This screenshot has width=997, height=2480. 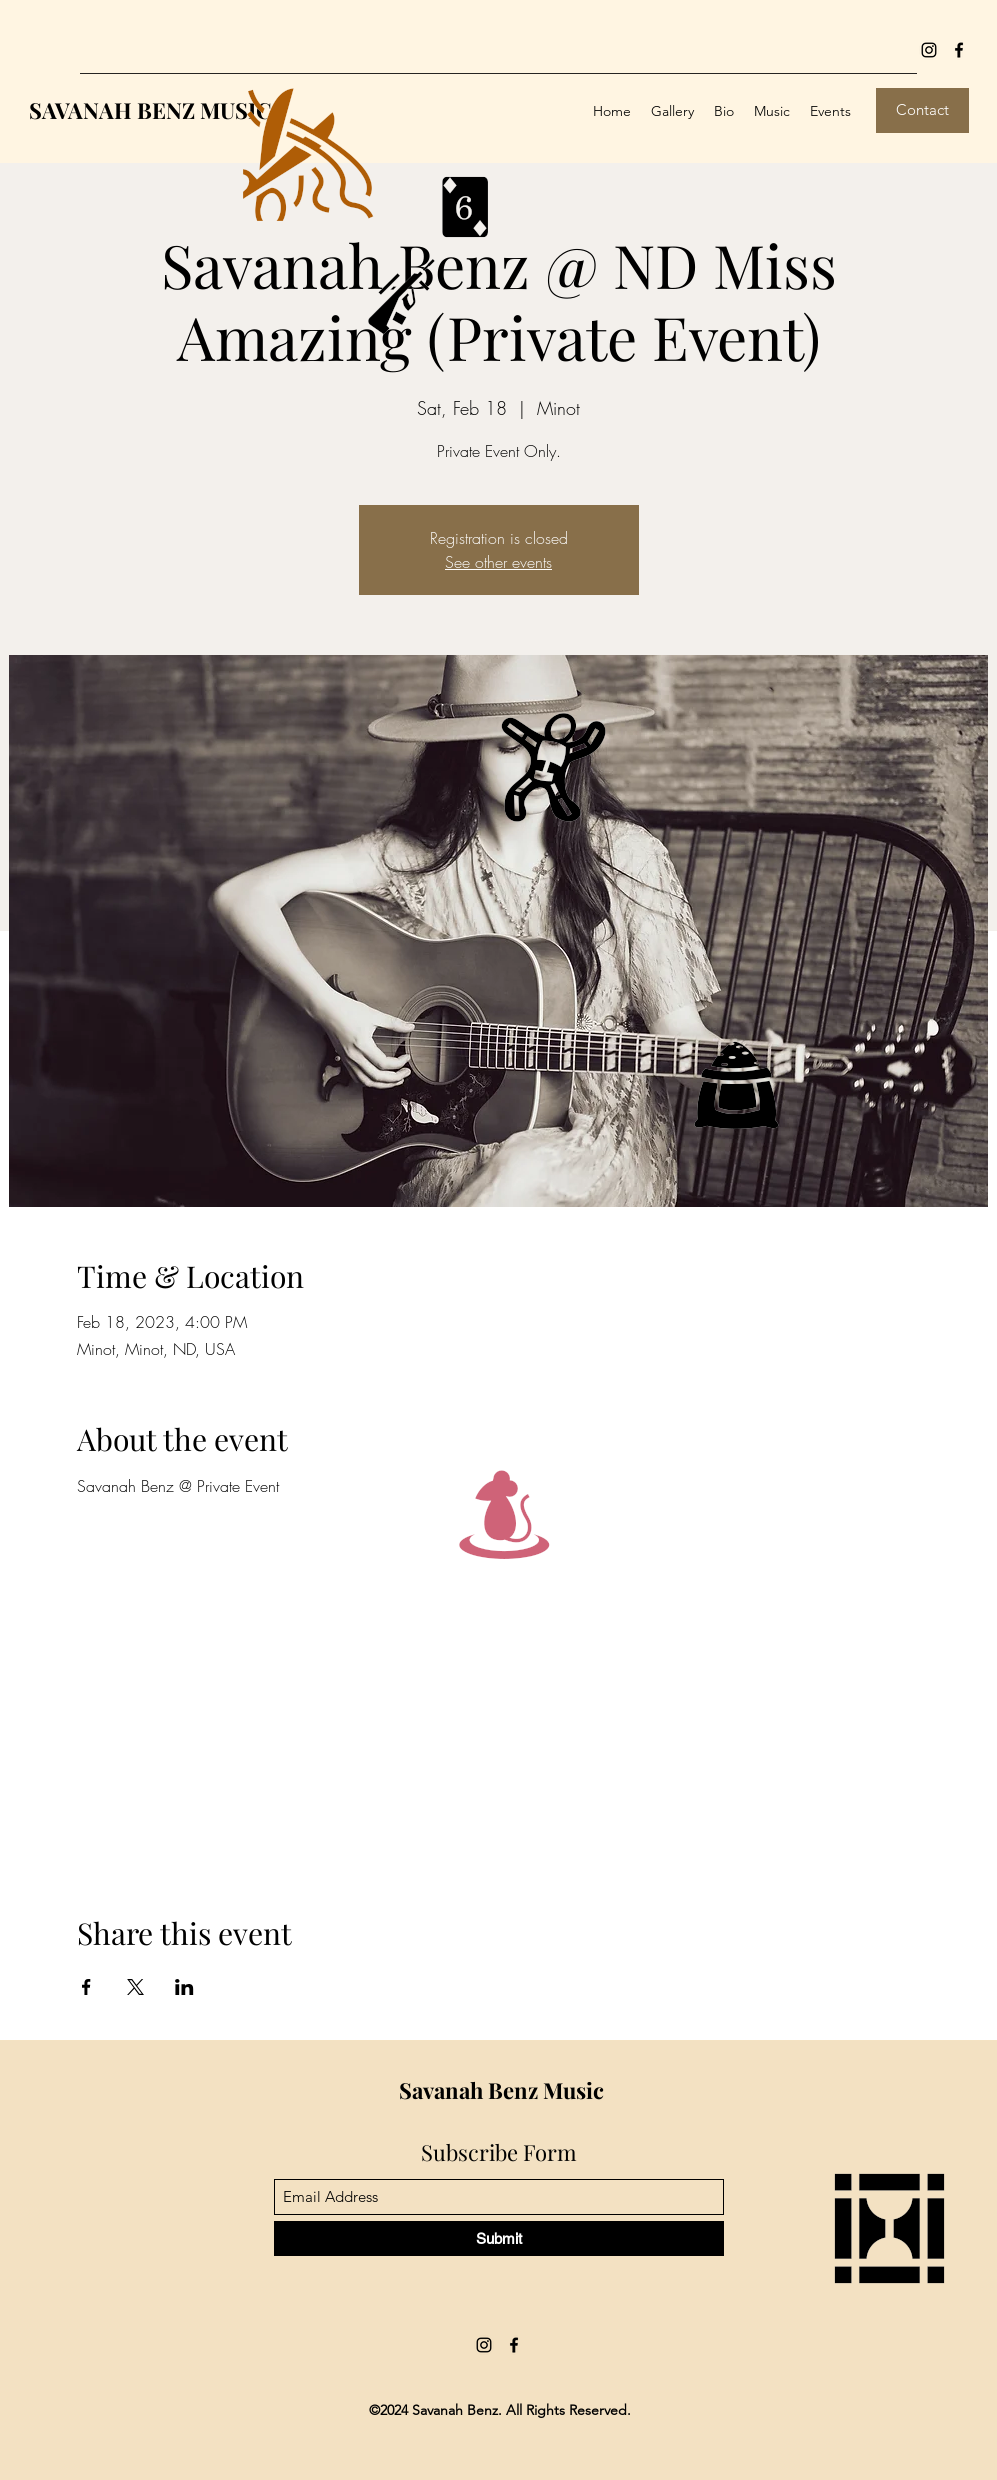 What do you see at coordinates (465, 207) in the screenshot?
I see `six of diamonds playing card` at bounding box center [465, 207].